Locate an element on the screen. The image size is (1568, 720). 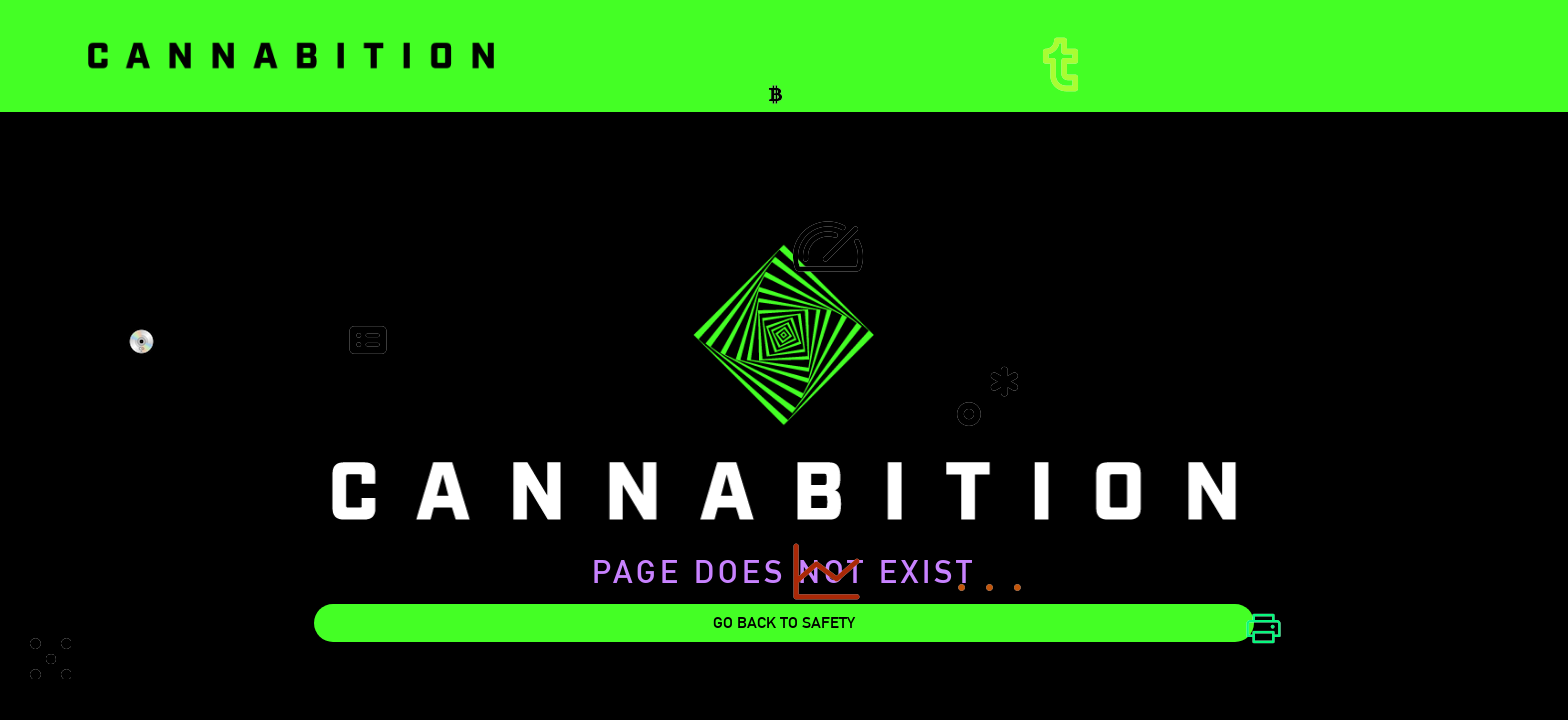
access casino or gambling games is located at coordinates (51, 659).